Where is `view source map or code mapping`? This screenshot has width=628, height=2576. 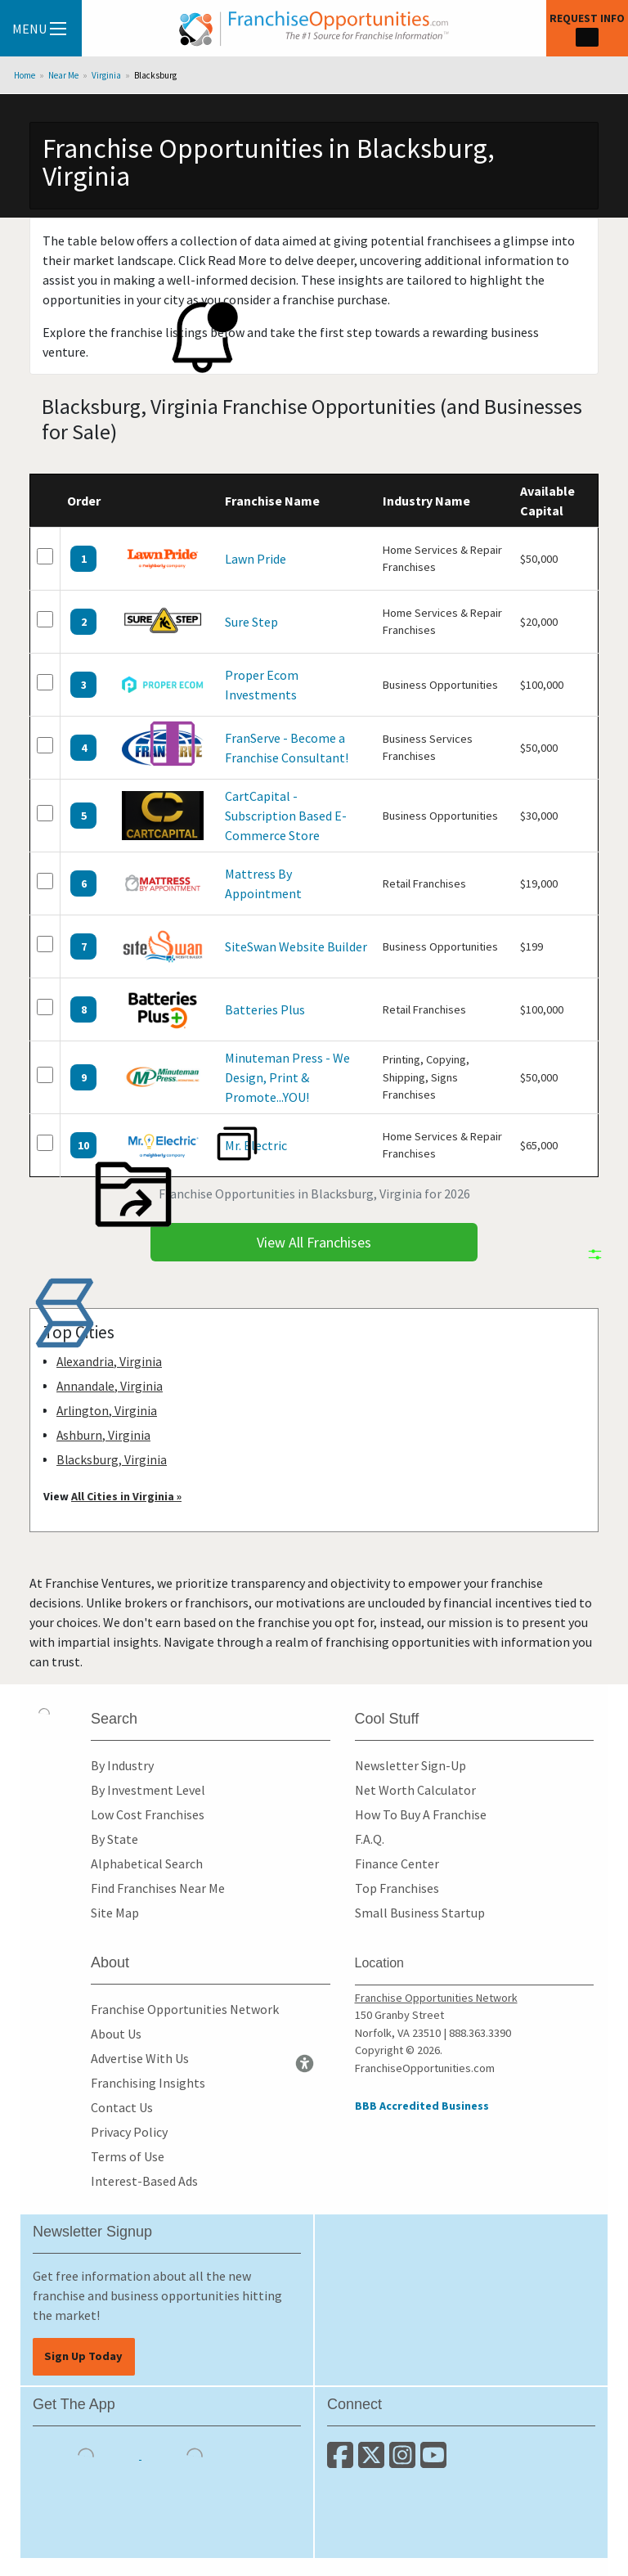
view source map or code mapping is located at coordinates (65, 1313).